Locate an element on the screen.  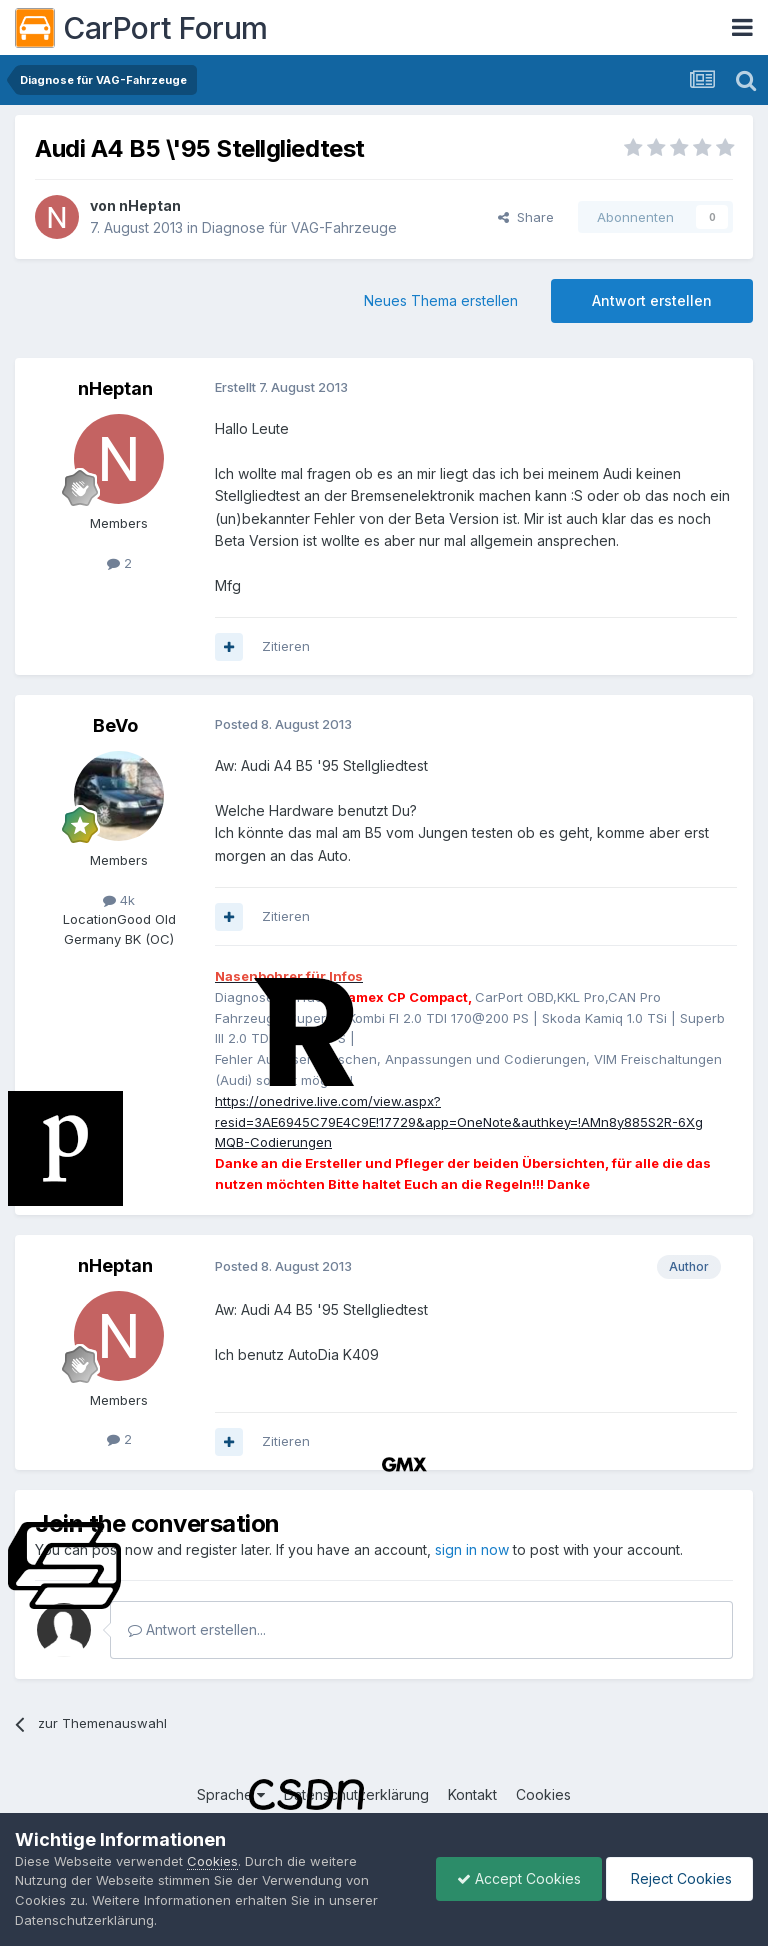
open GMX email service is located at coordinates (404, 1464).